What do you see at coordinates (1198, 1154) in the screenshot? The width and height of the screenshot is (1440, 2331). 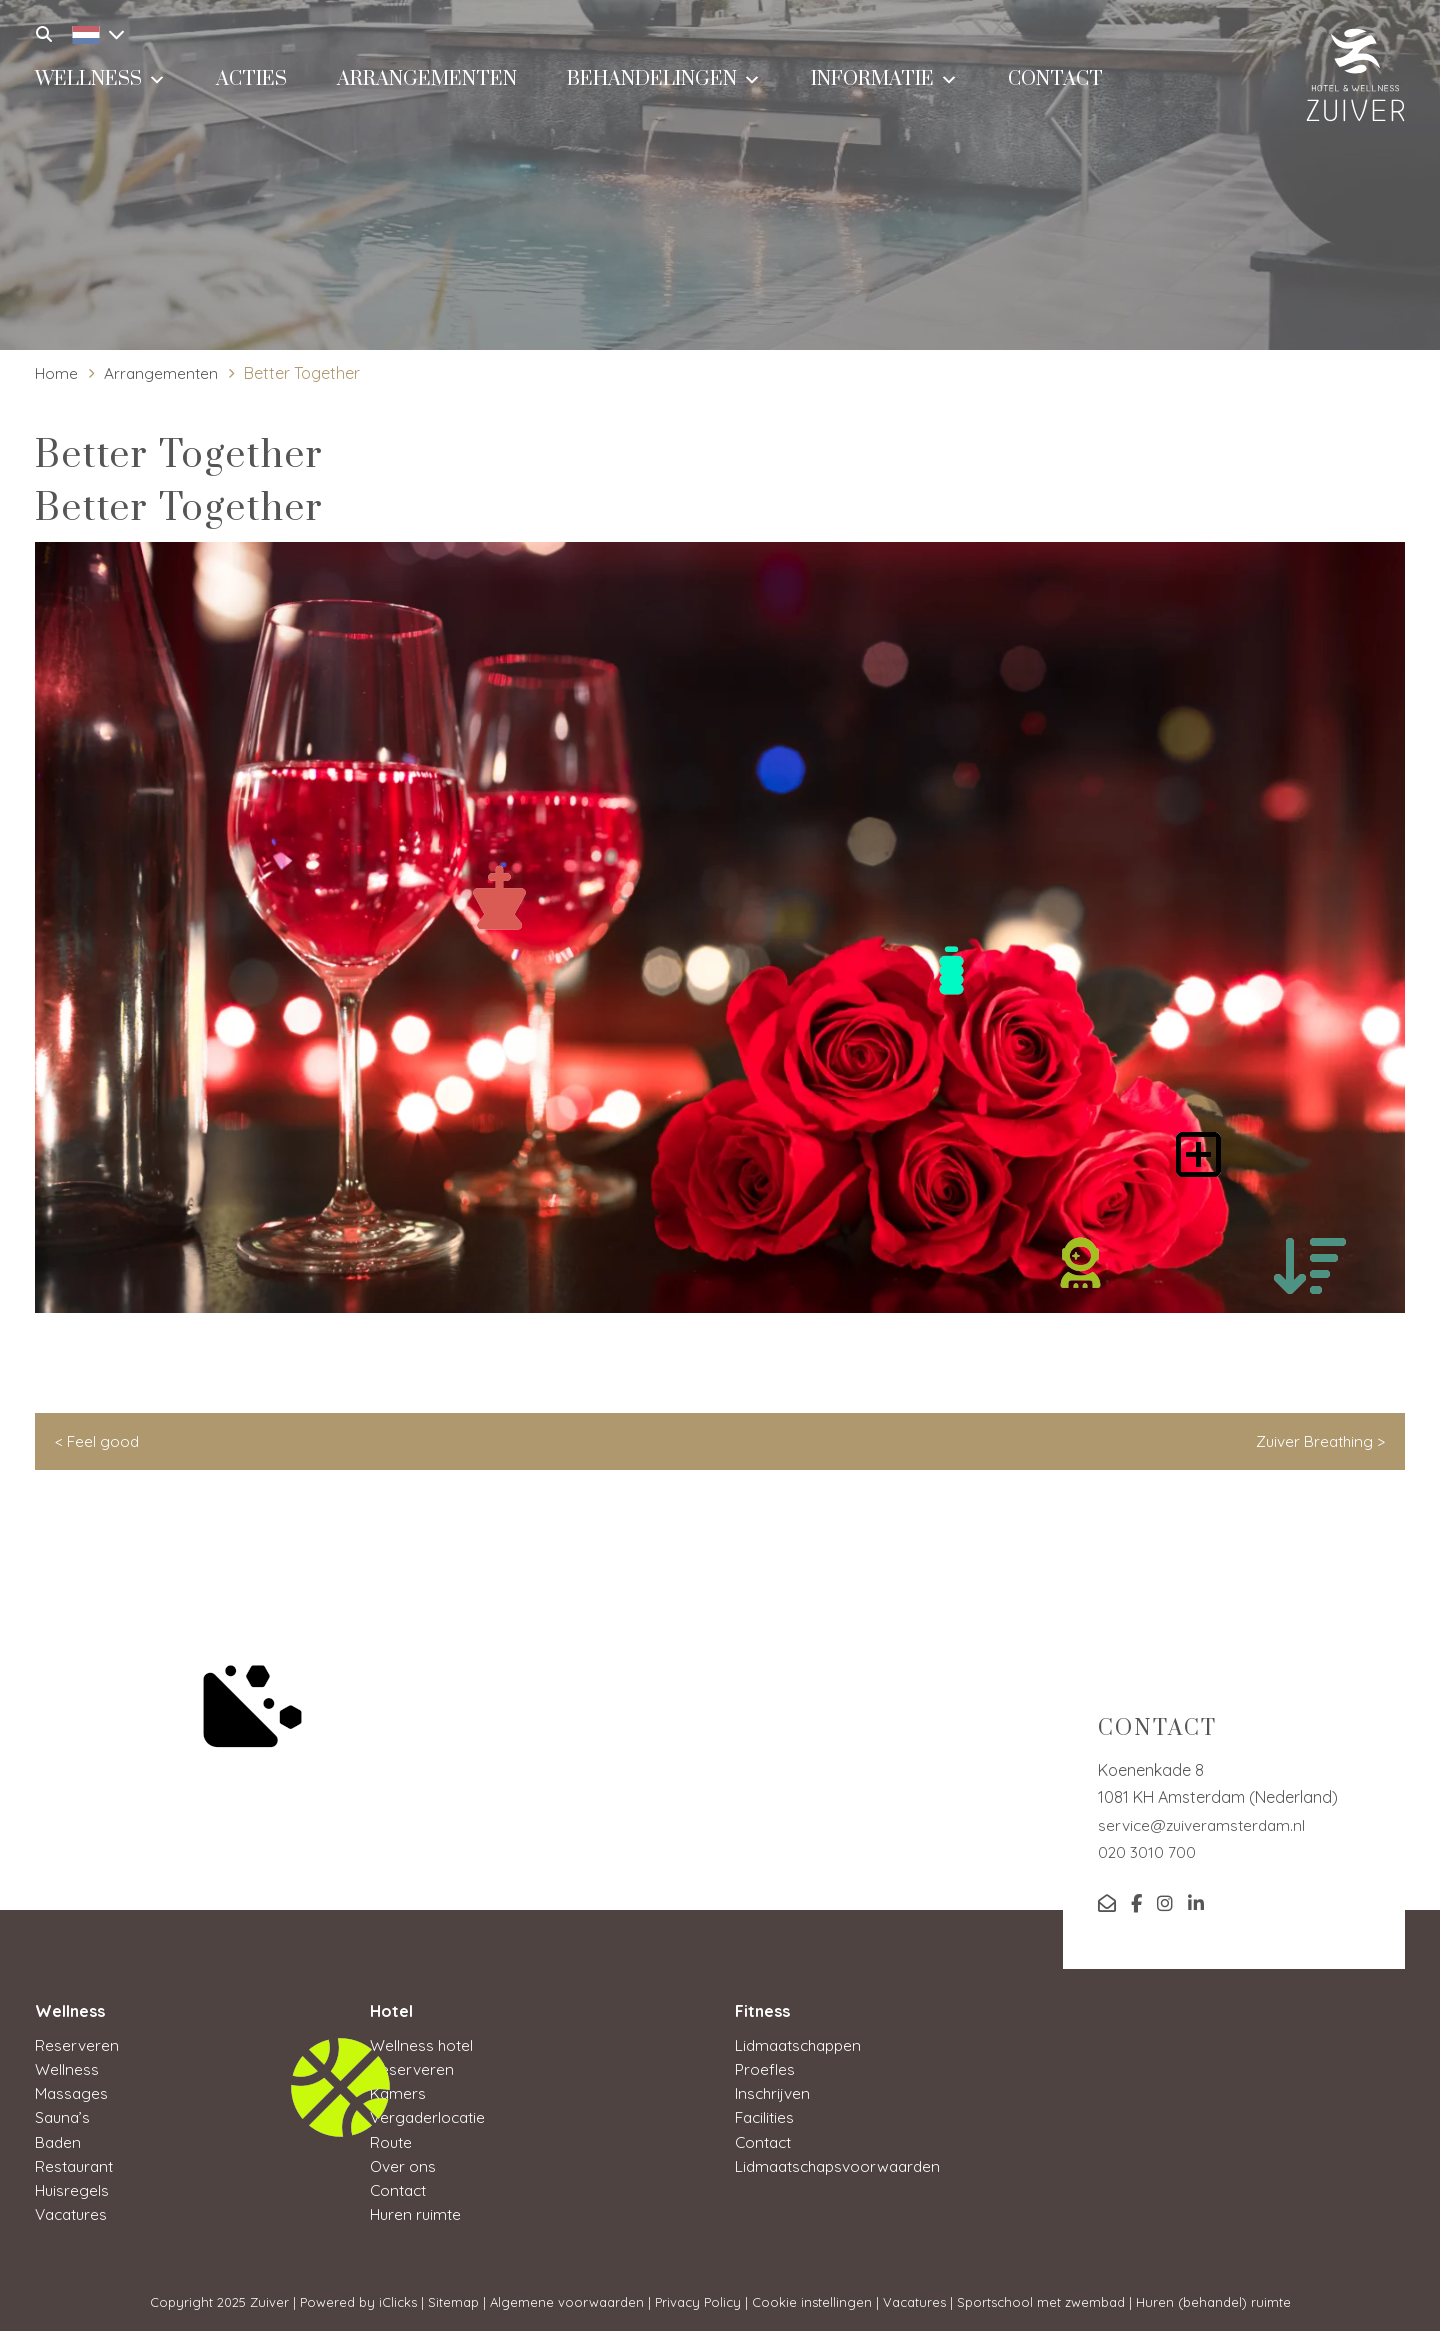 I see `add a new item or entry` at bounding box center [1198, 1154].